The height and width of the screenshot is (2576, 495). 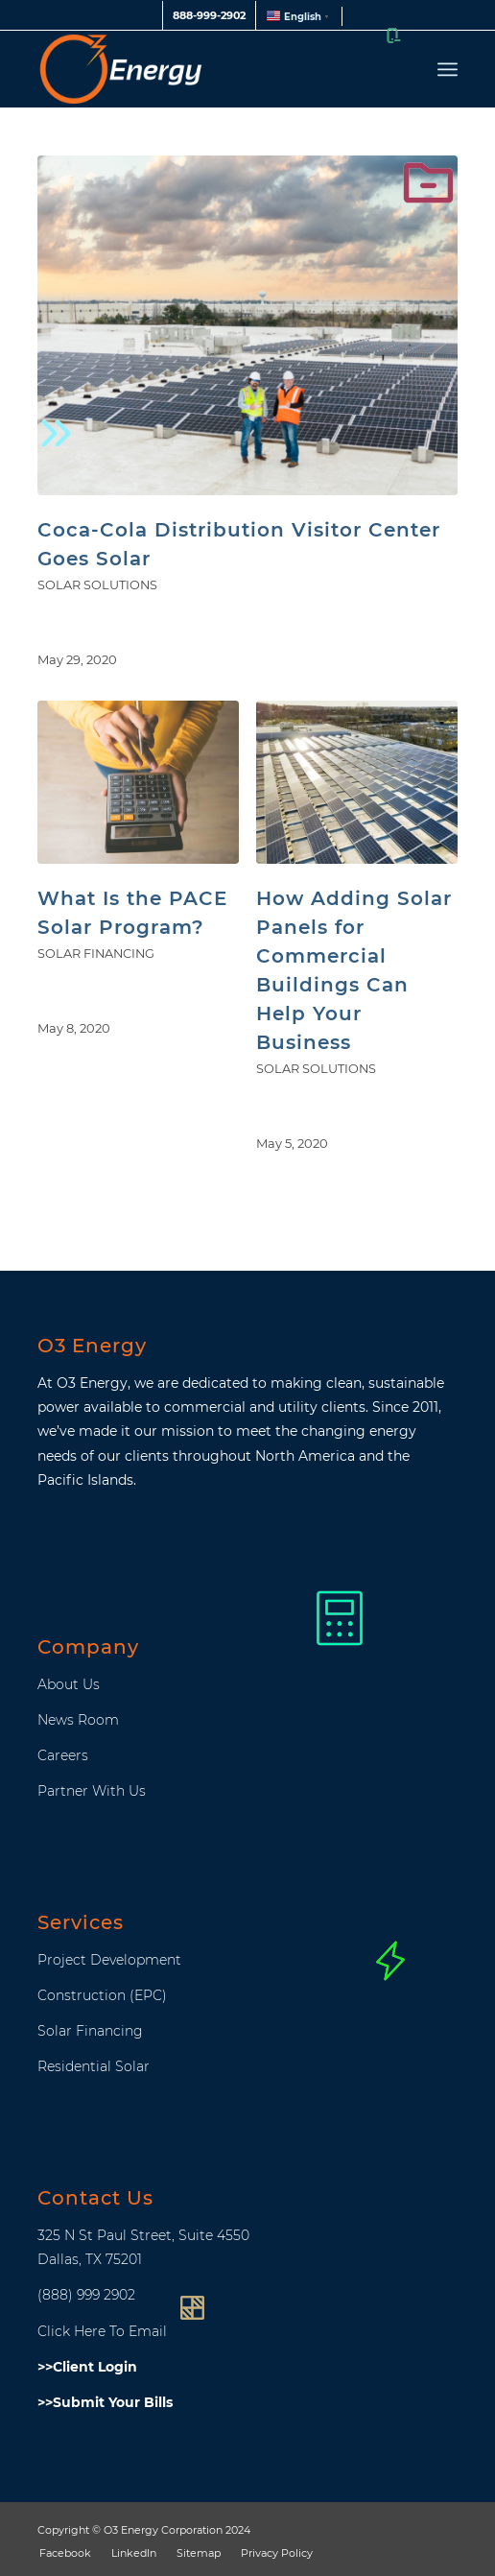 I want to click on remove a mobile device from your account, so click(x=392, y=36).